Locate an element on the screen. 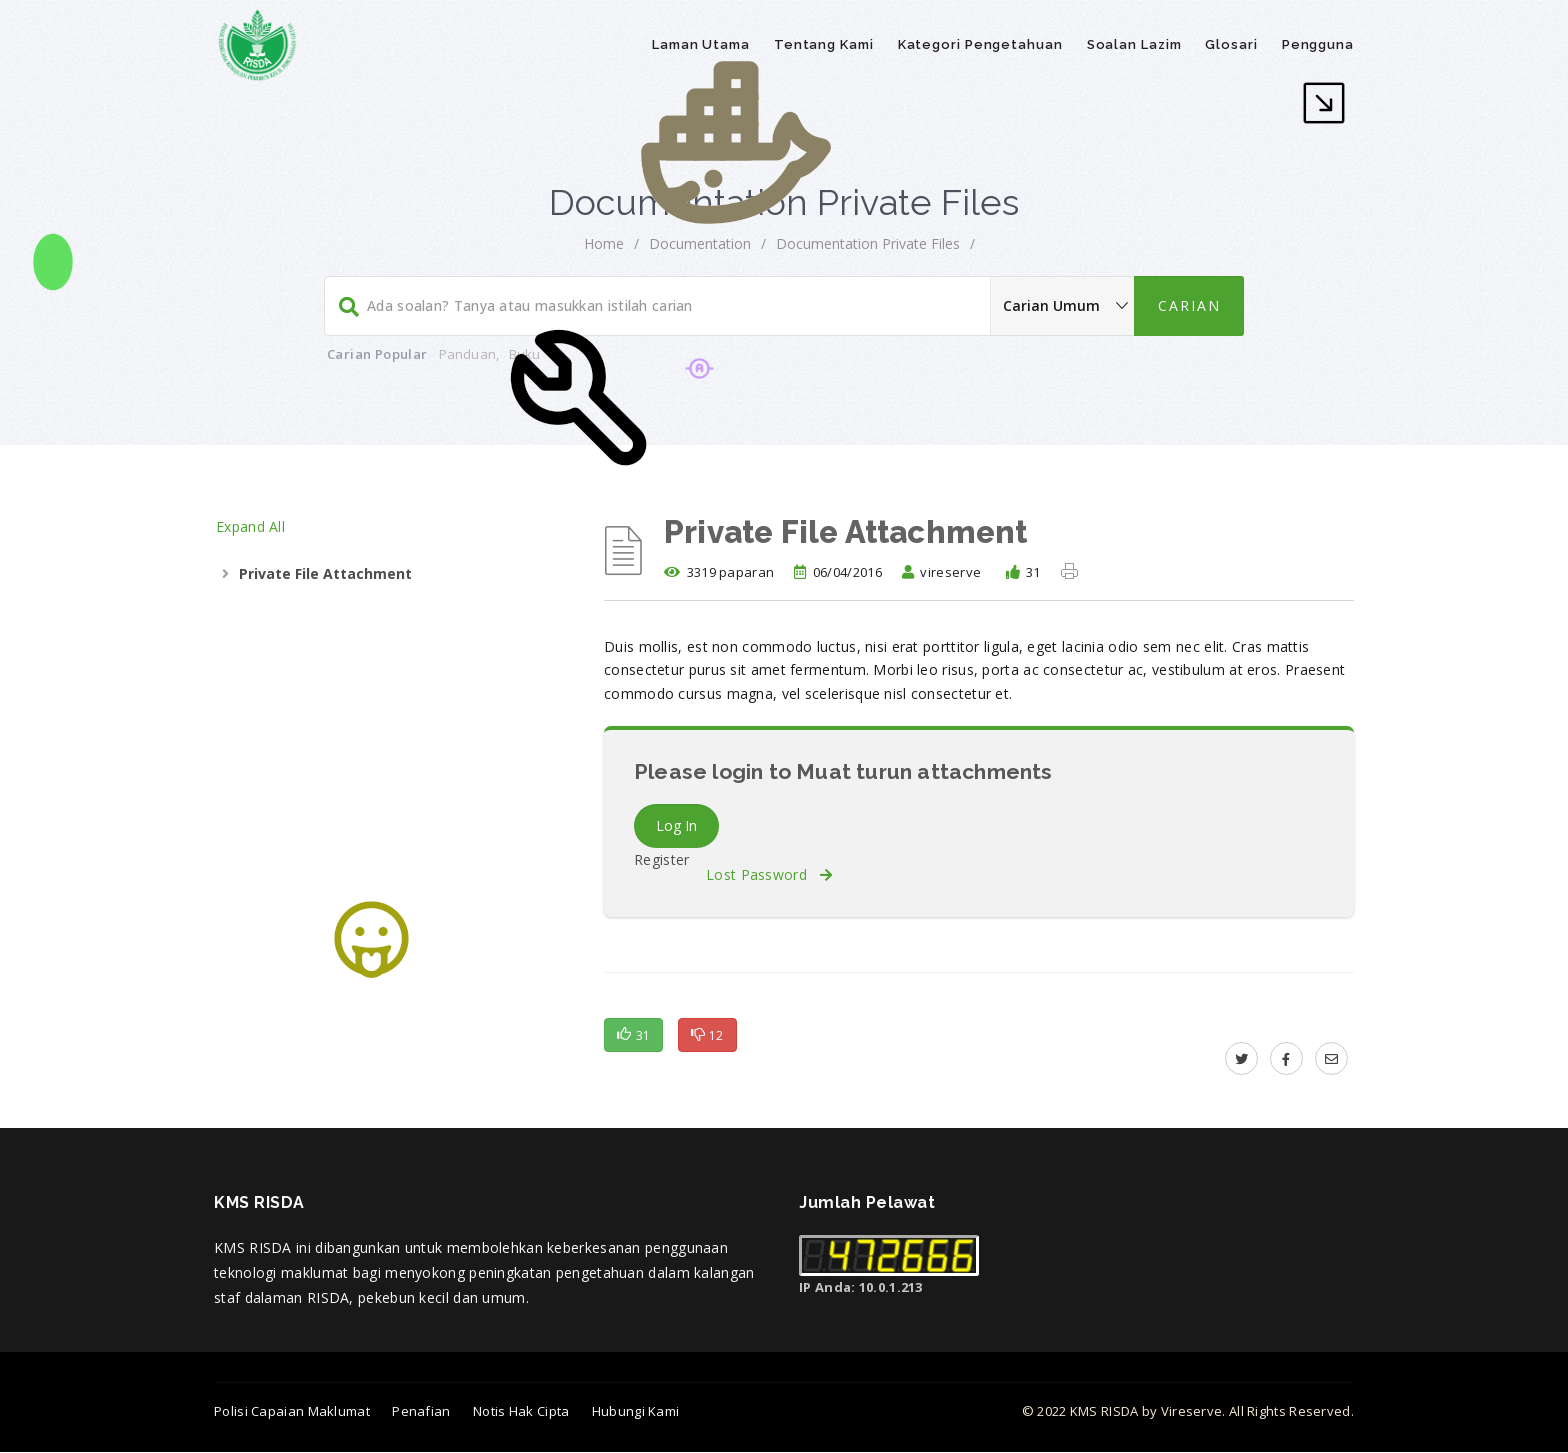  access settings or configuration options is located at coordinates (578, 397).